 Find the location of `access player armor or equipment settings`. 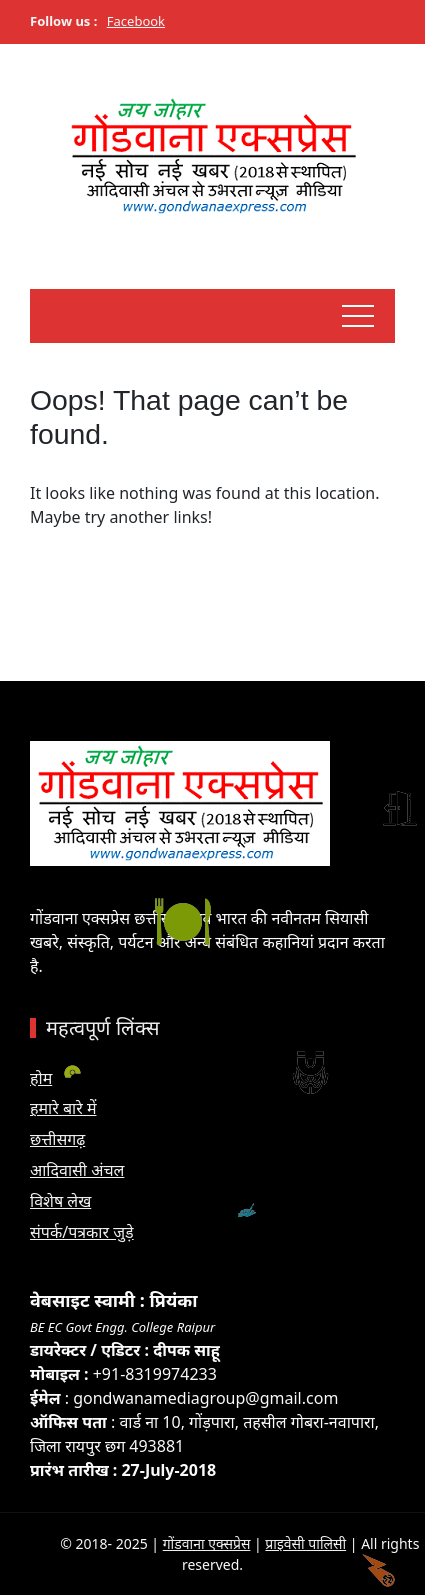

access player armor or equipment settings is located at coordinates (72, 1071).